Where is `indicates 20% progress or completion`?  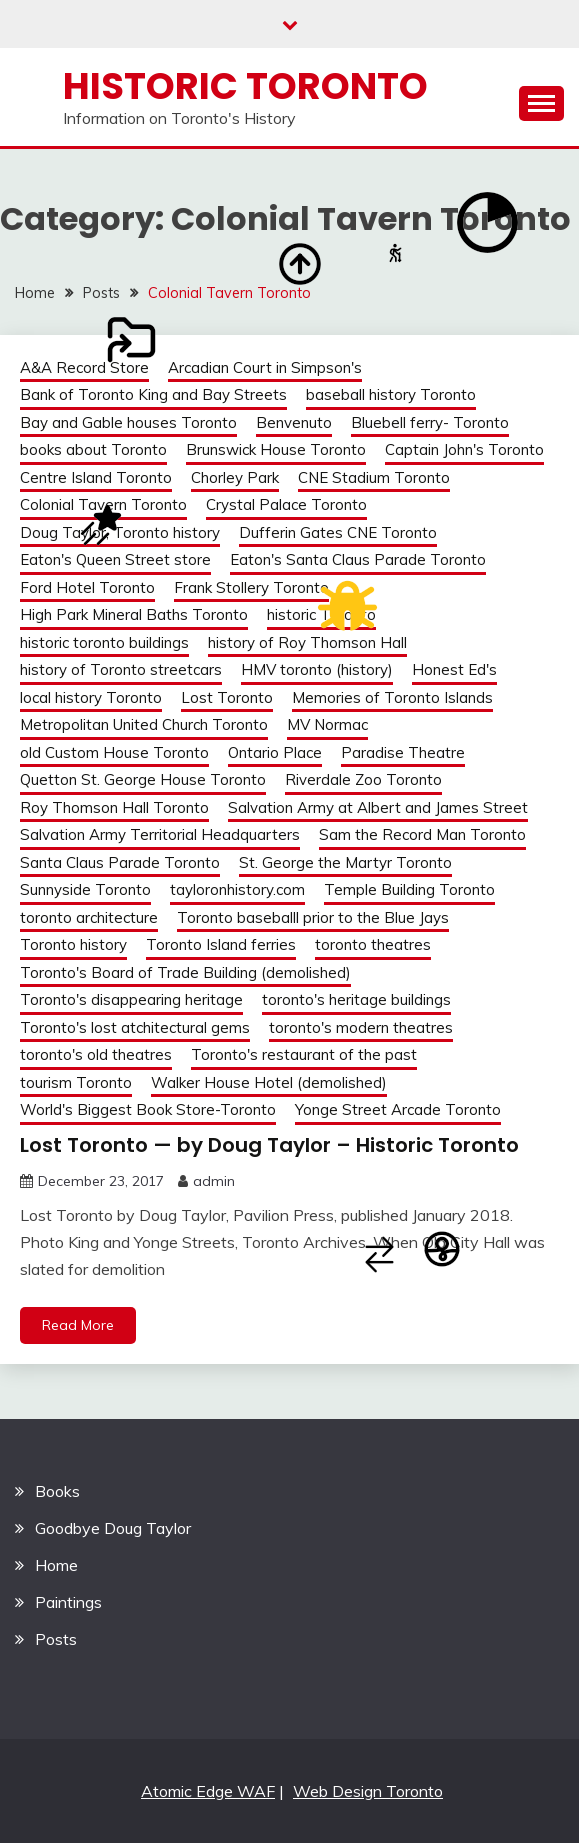
indicates 20% progress or completion is located at coordinates (487, 222).